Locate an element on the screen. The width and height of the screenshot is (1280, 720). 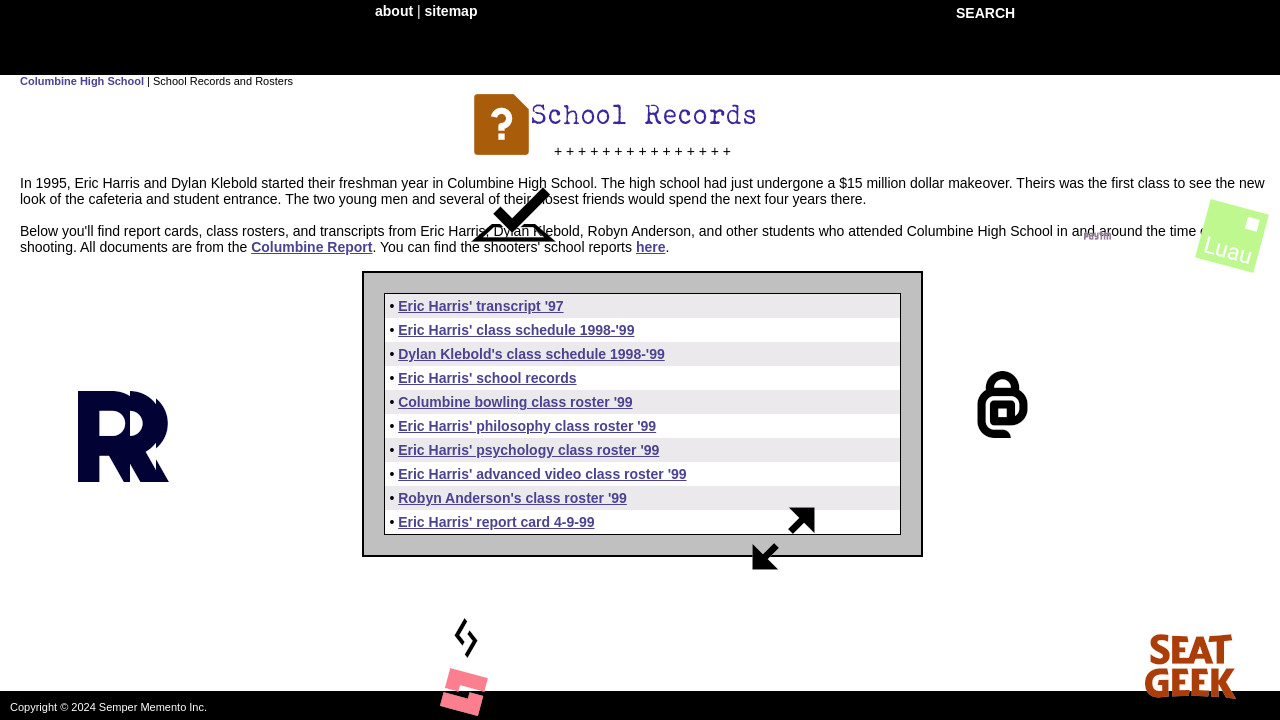
testcafe automated testing framework logo is located at coordinates (513, 214).